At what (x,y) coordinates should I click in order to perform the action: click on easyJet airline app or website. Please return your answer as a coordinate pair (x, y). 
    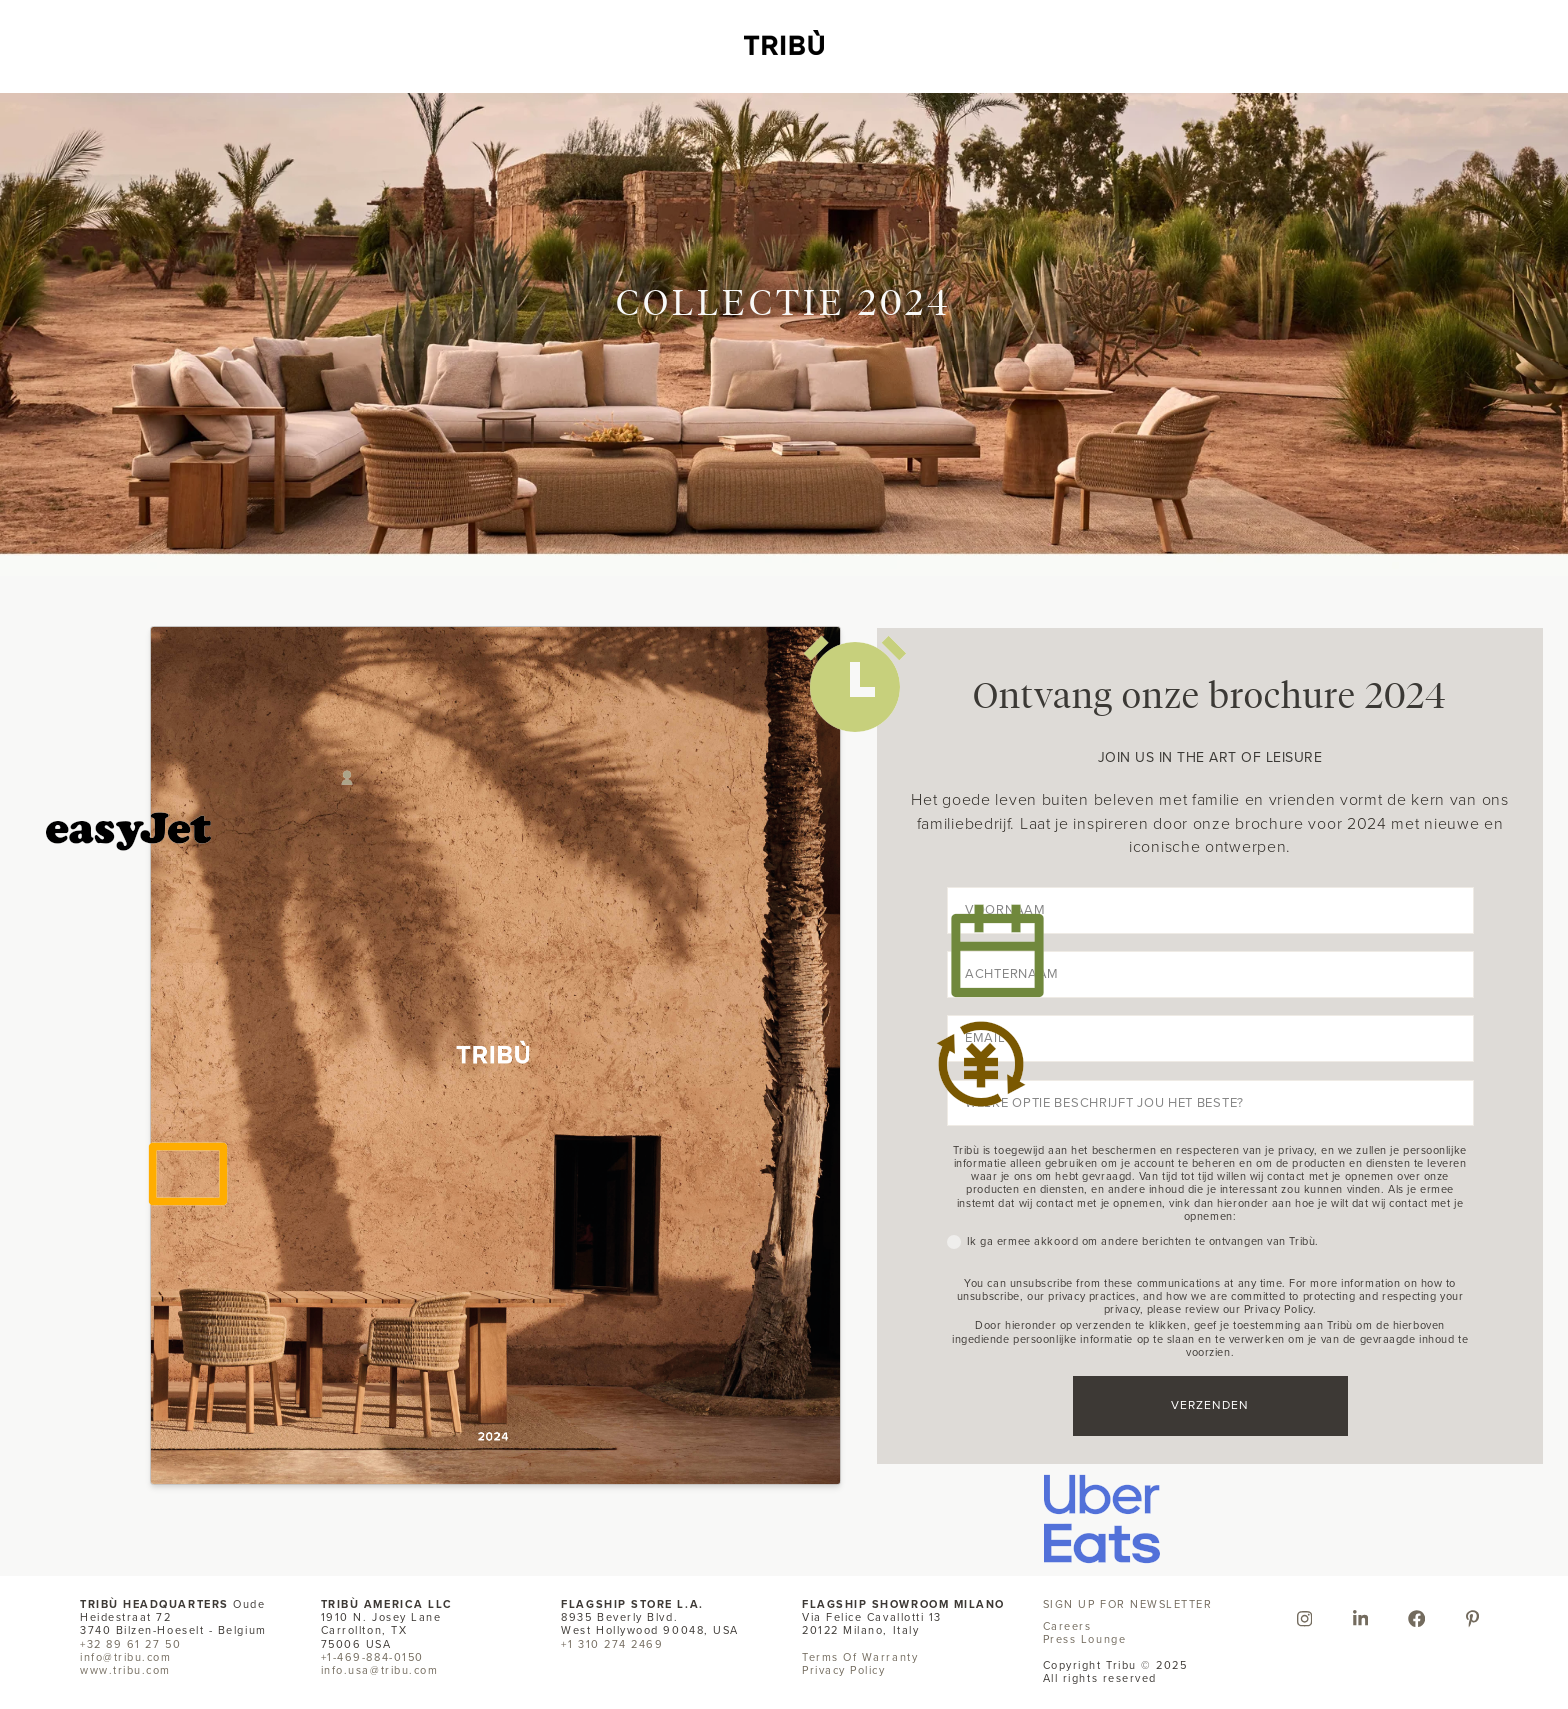
    Looking at the image, I should click on (128, 831).